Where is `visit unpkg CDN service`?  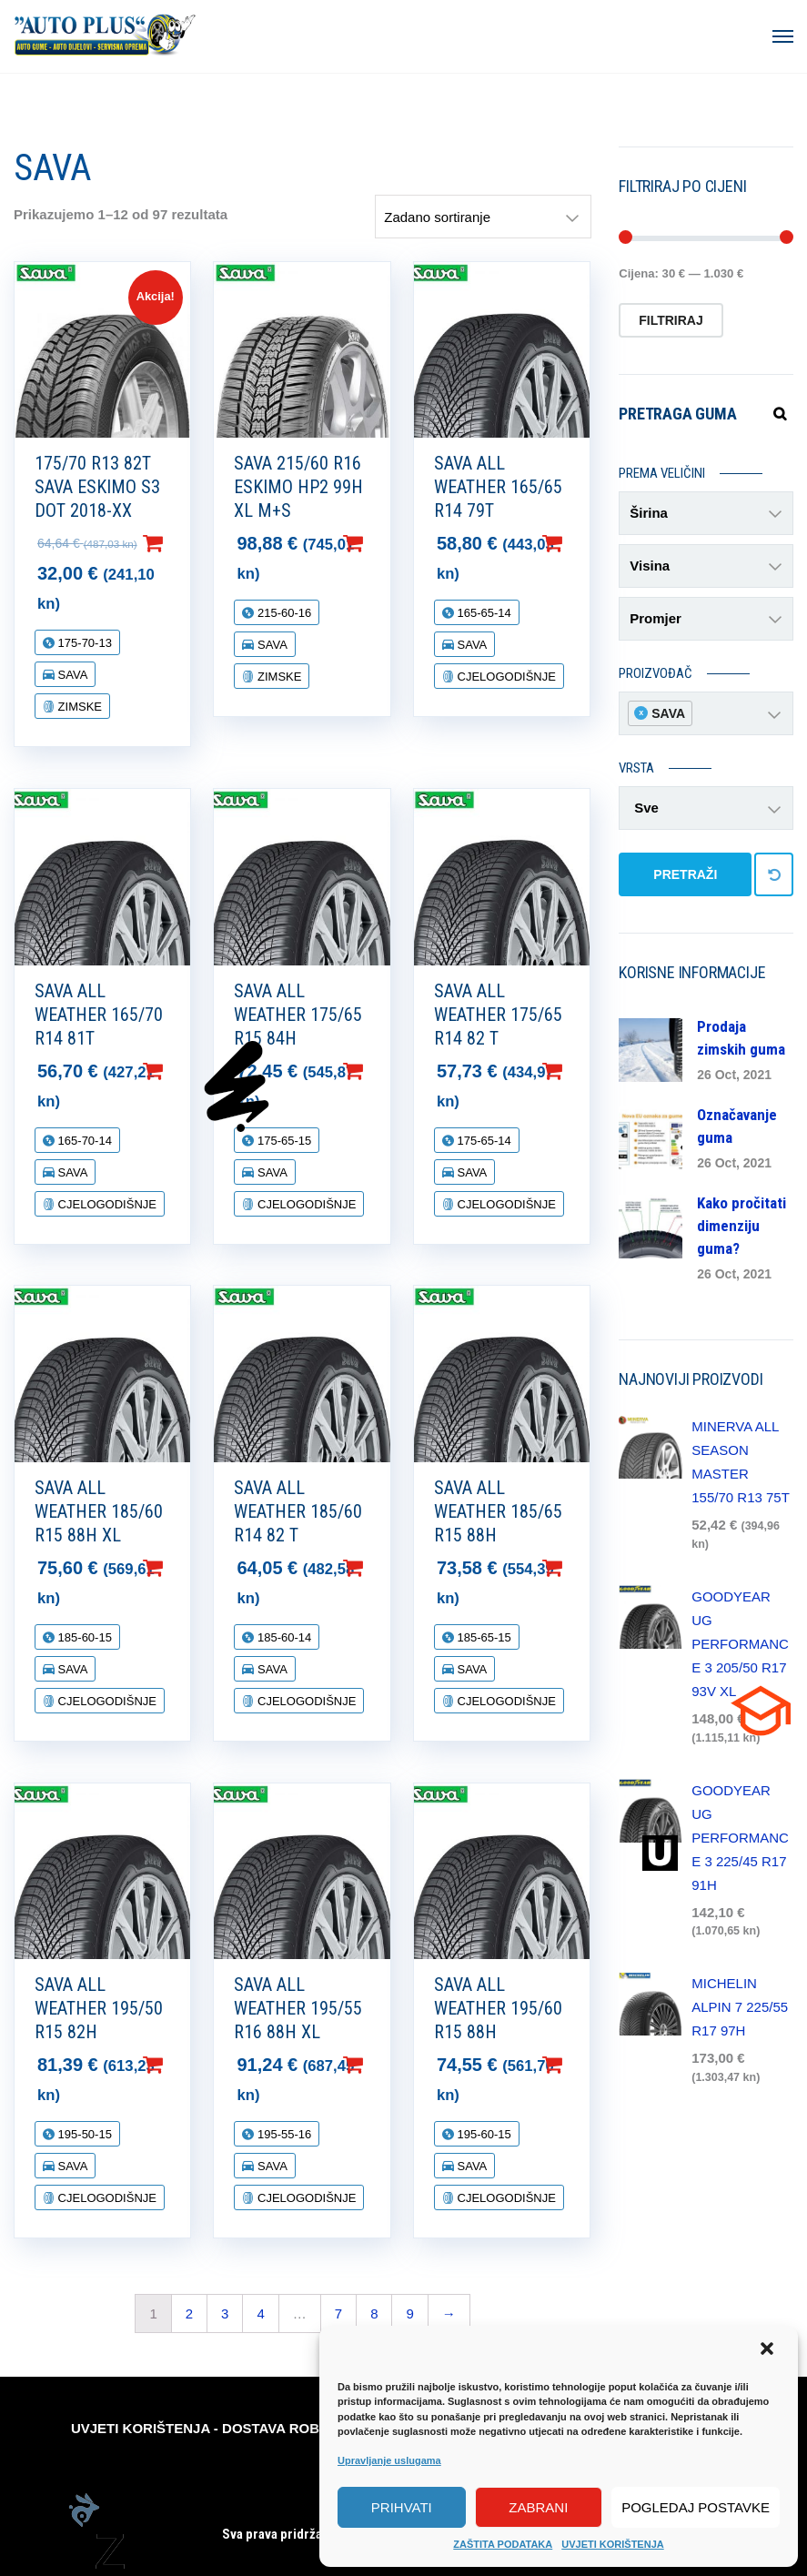 visit unpkg CDN service is located at coordinates (660, 1853).